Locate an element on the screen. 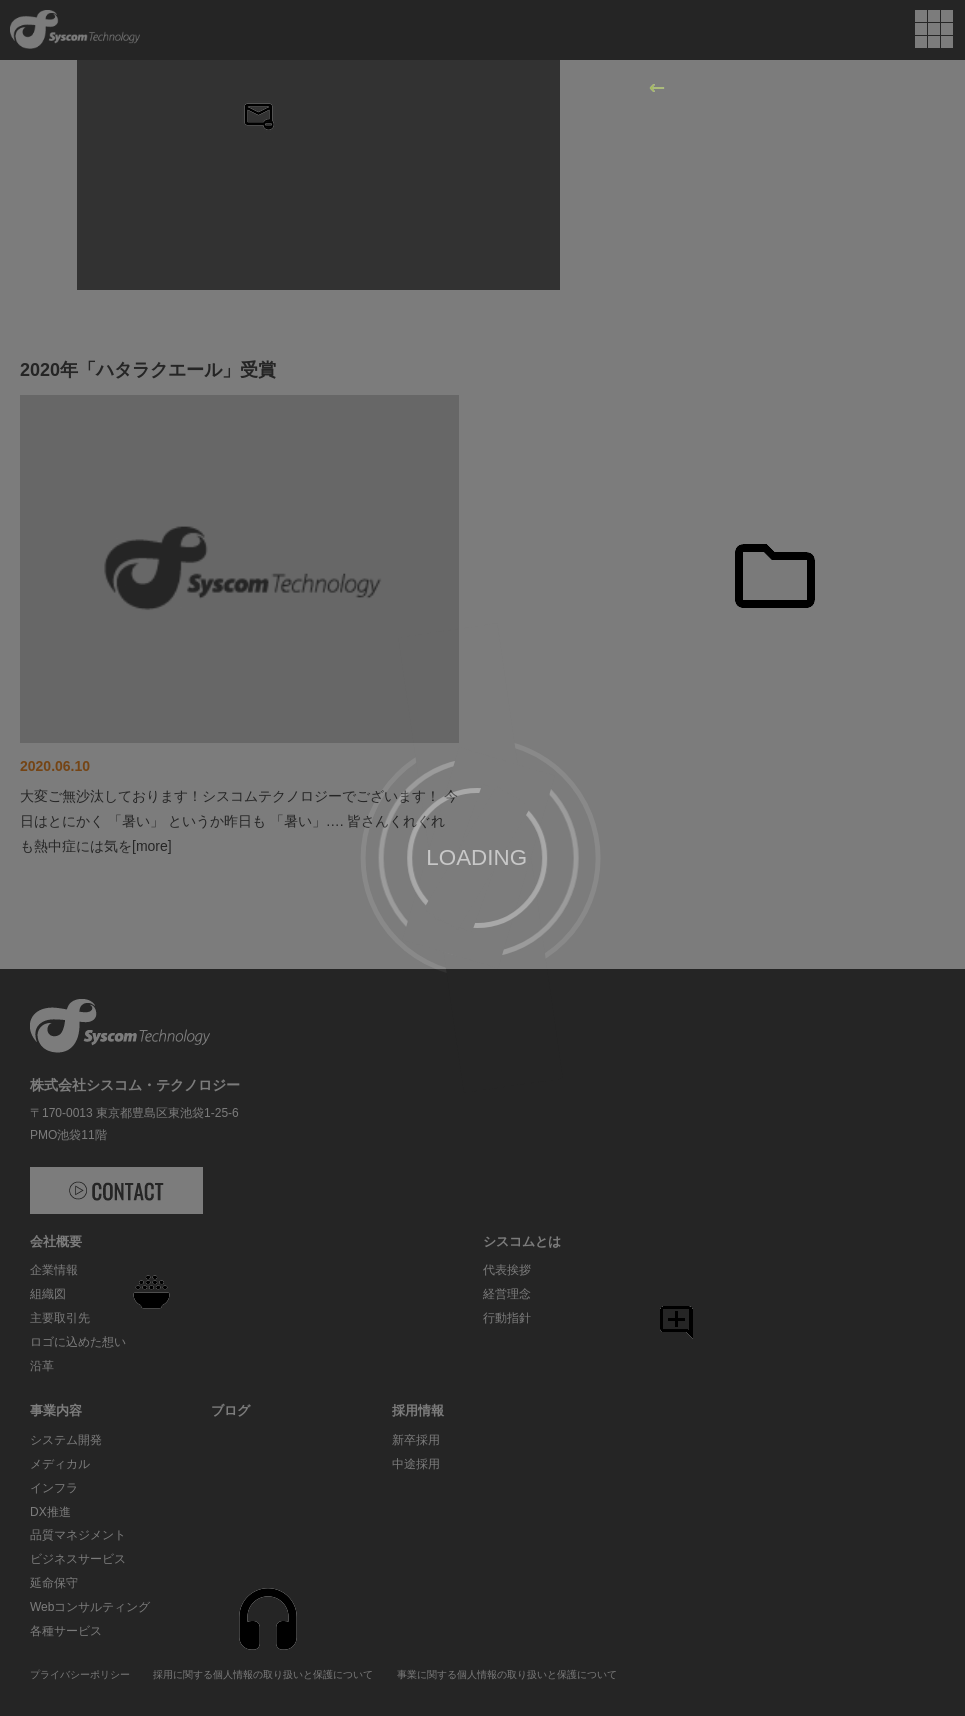 The width and height of the screenshot is (965, 1716). unsubscribe from a mailing list is located at coordinates (258, 117).